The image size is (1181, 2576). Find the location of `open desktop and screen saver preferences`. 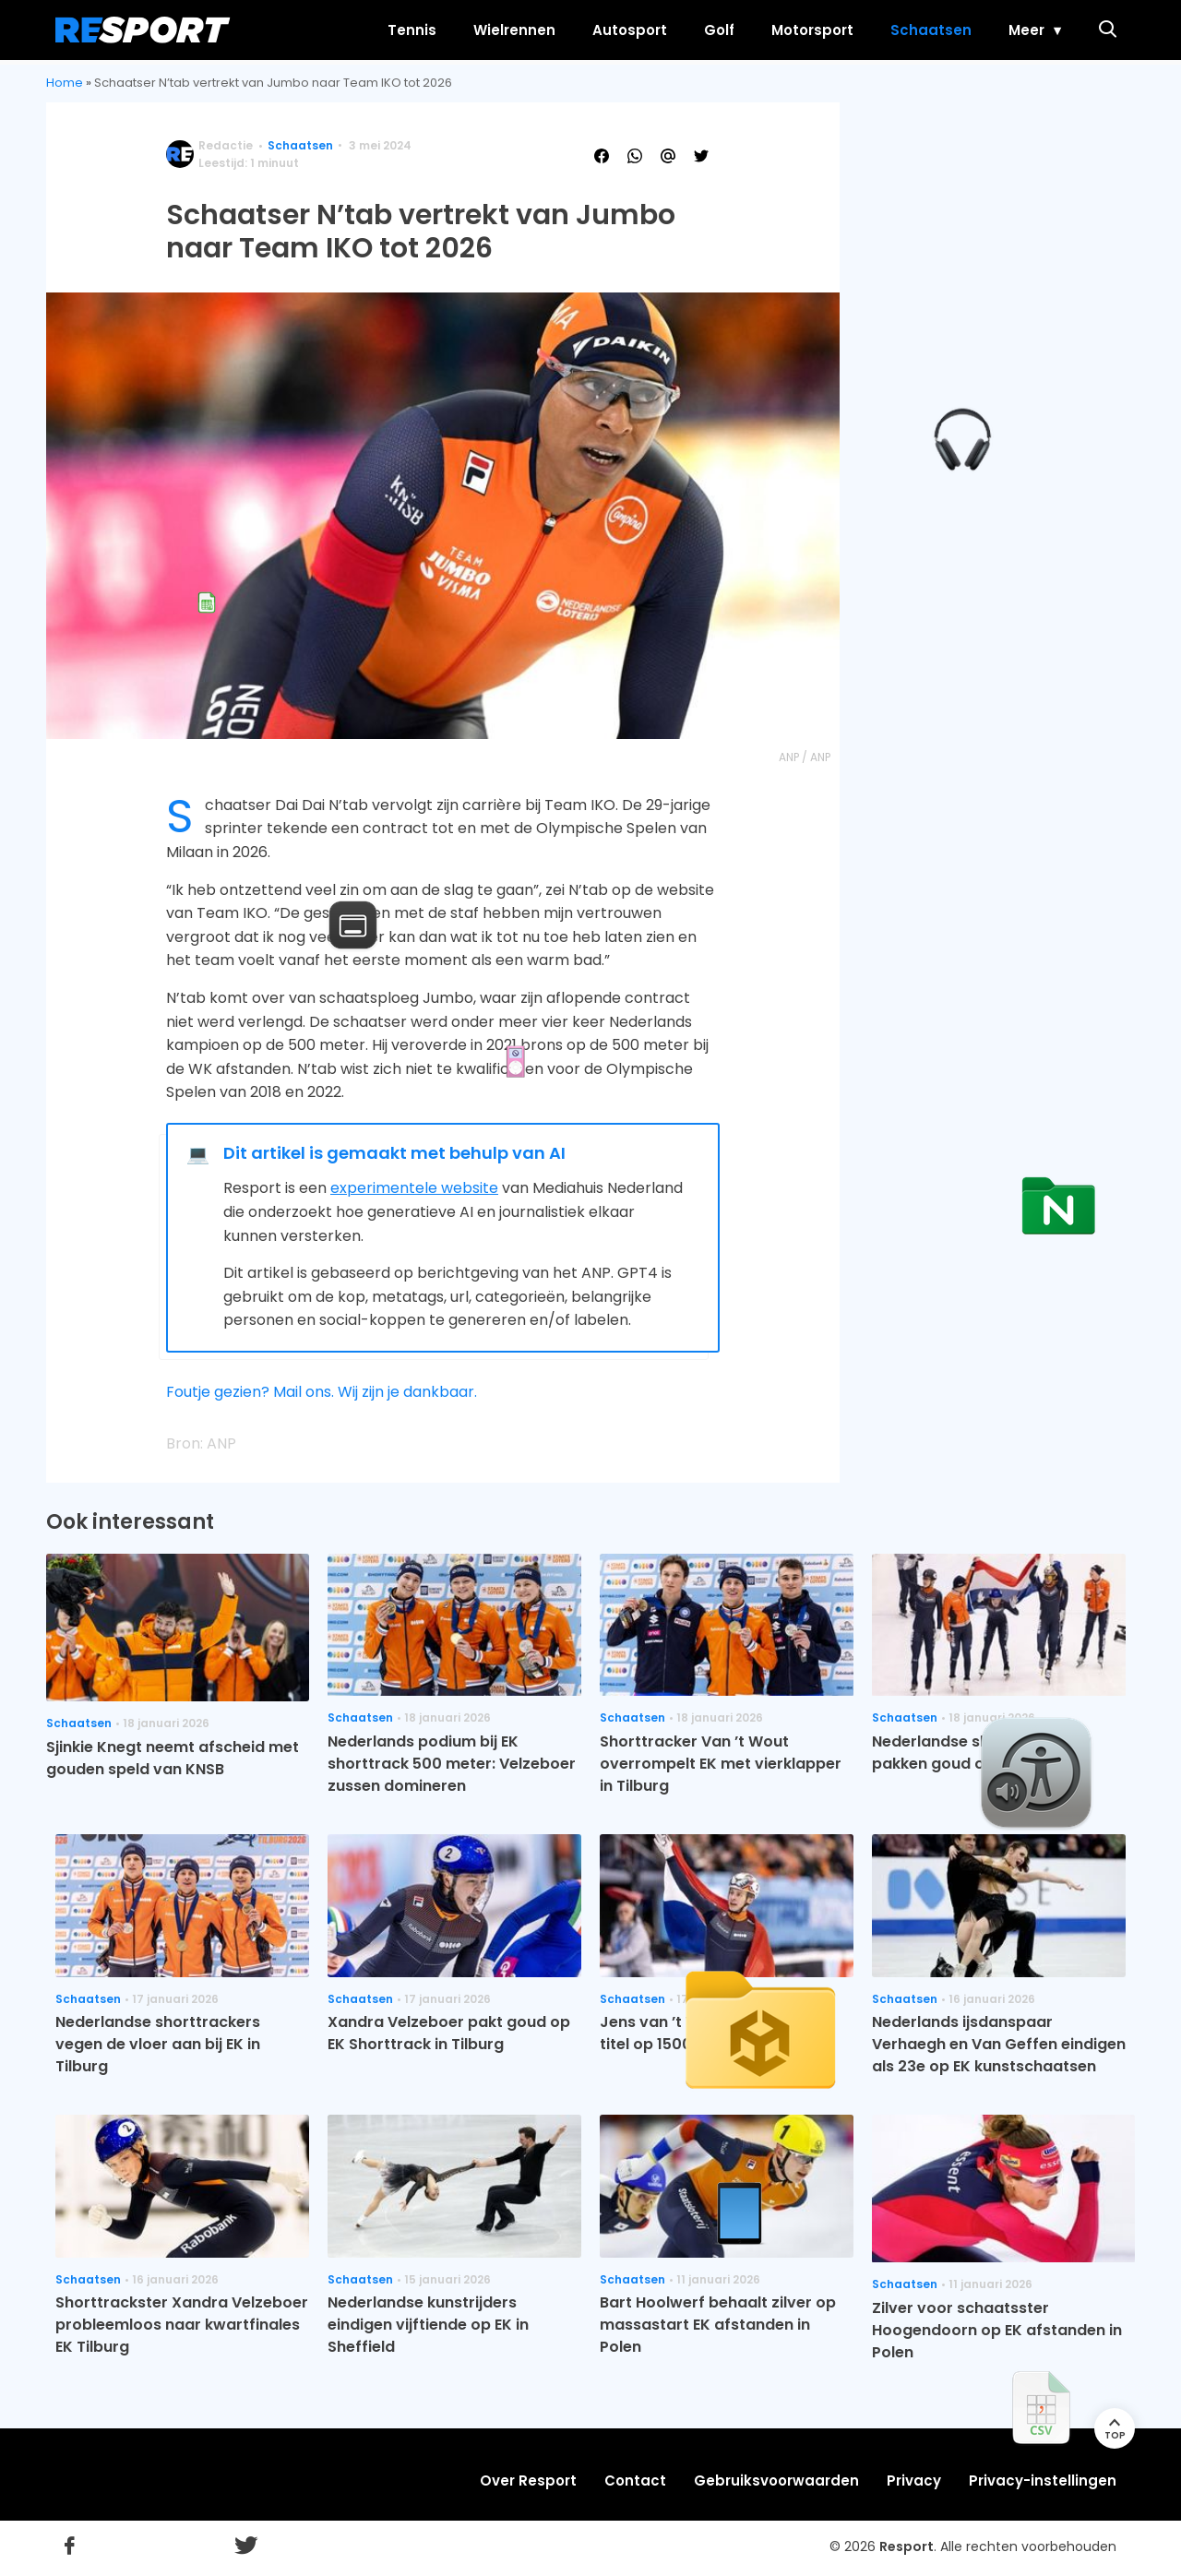

open desktop and screen saver preferences is located at coordinates (352, 925).